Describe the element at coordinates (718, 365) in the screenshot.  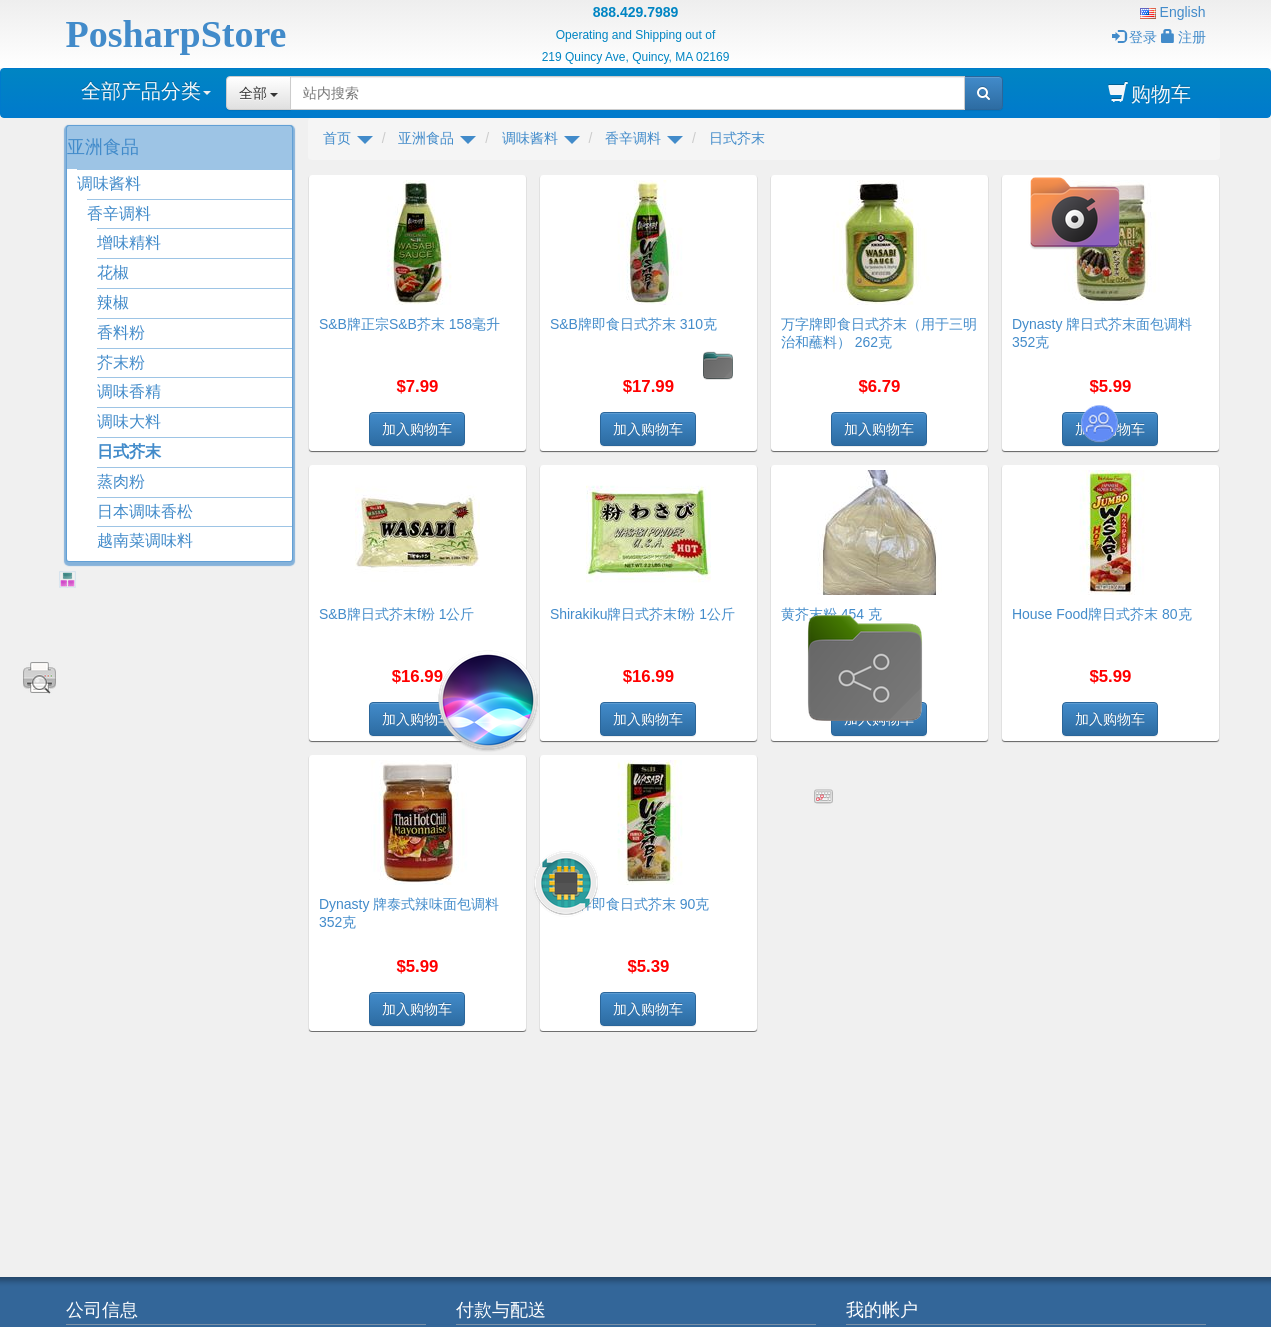
I see `open folder to view contents` at that location.